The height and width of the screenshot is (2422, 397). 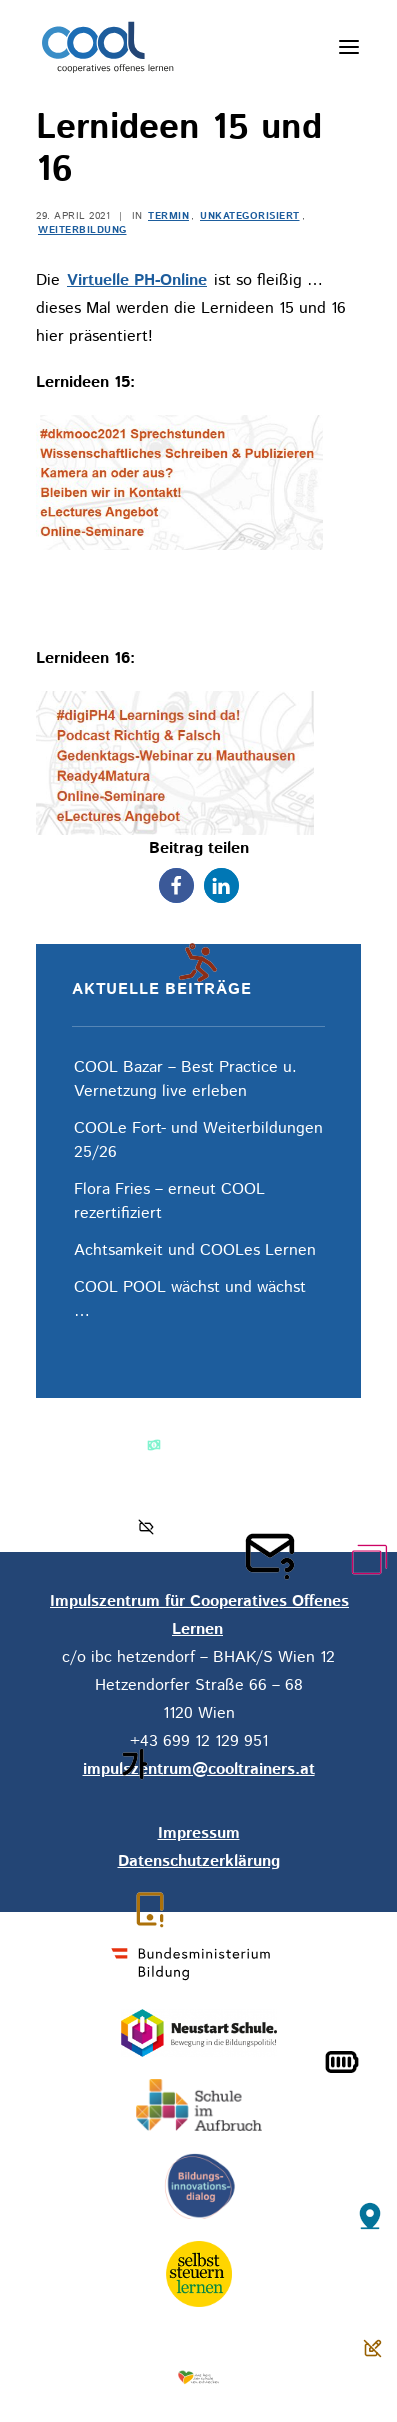 What do you see at coordinates (369, 1559) in the screenshot?
I see `view stacked cards or layers` at bounding box center [369, 1559].